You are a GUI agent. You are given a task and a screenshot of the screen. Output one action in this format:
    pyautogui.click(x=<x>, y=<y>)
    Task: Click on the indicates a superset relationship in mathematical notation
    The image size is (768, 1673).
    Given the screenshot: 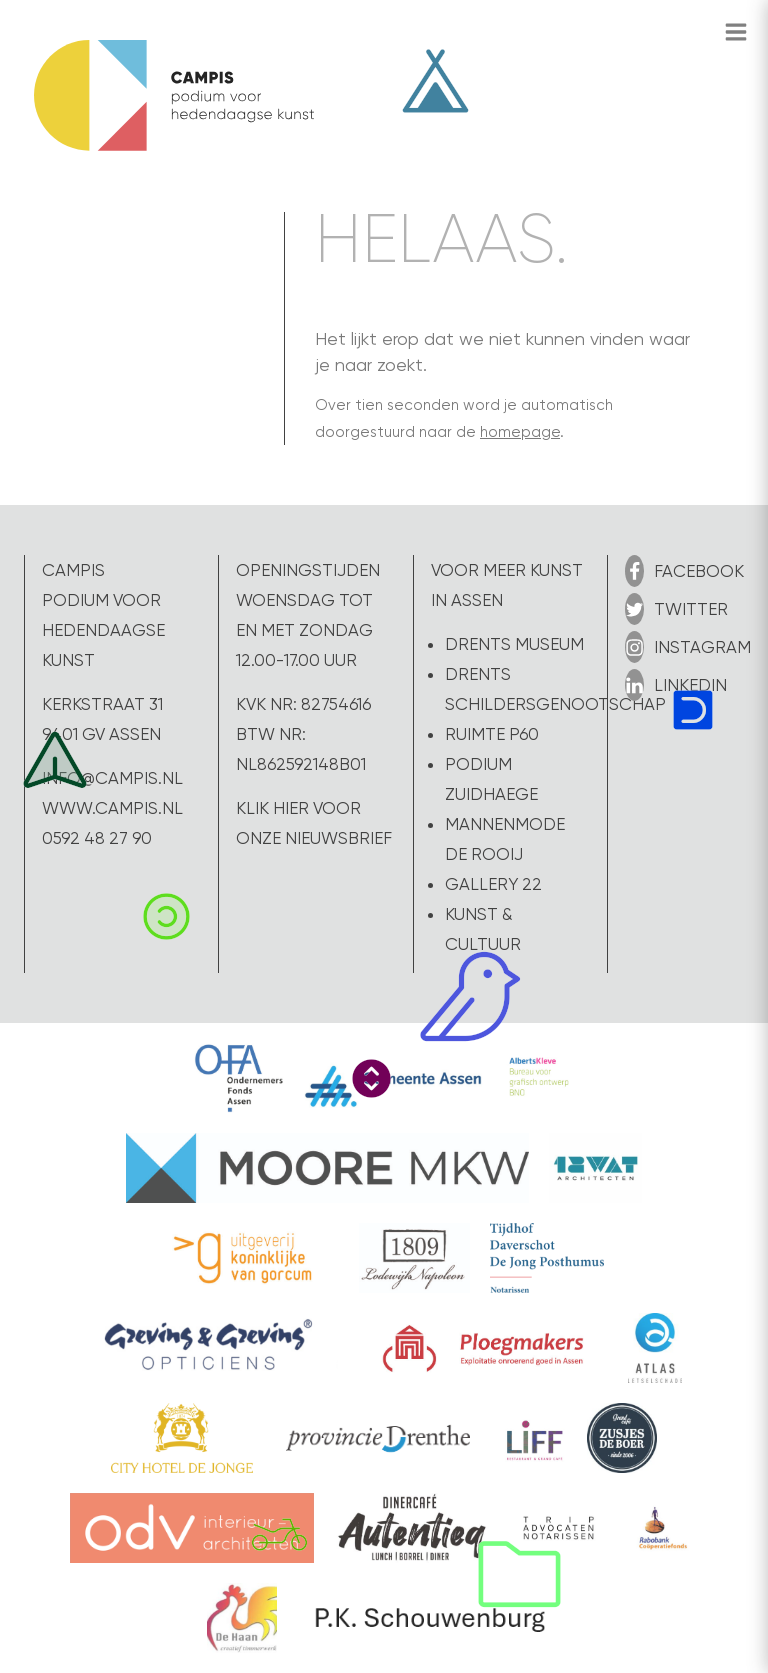 What is the action you would take?
    pyautogui.click(x=693, y=710)
    